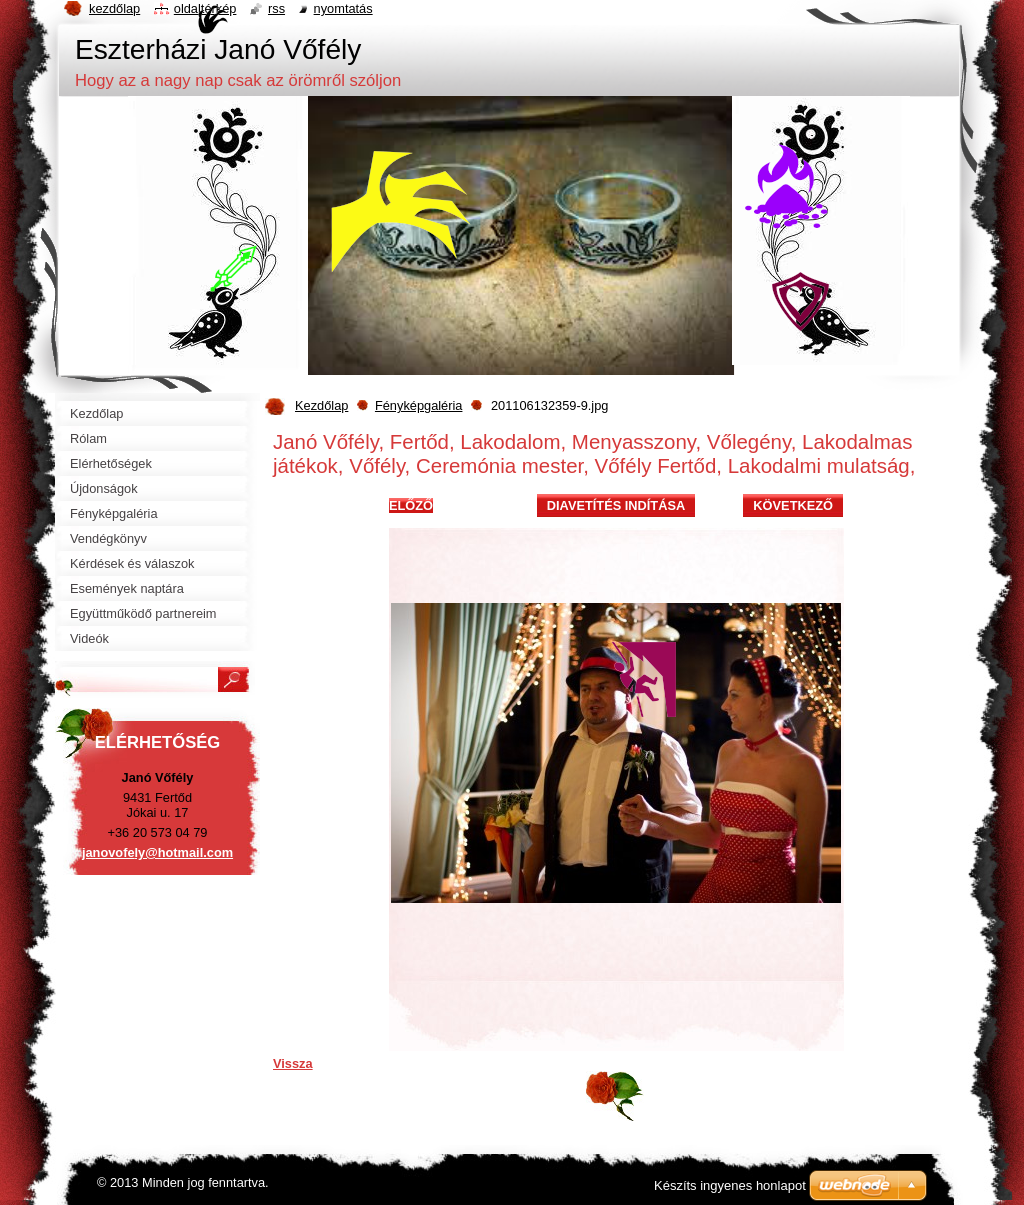 The width and height of the screenshot is (1024, 1205). What do you see at coordinates (213, 19) in the screenshot?
I see `enemy grab or grapple attack in a game` at bounding box center [213, 19].